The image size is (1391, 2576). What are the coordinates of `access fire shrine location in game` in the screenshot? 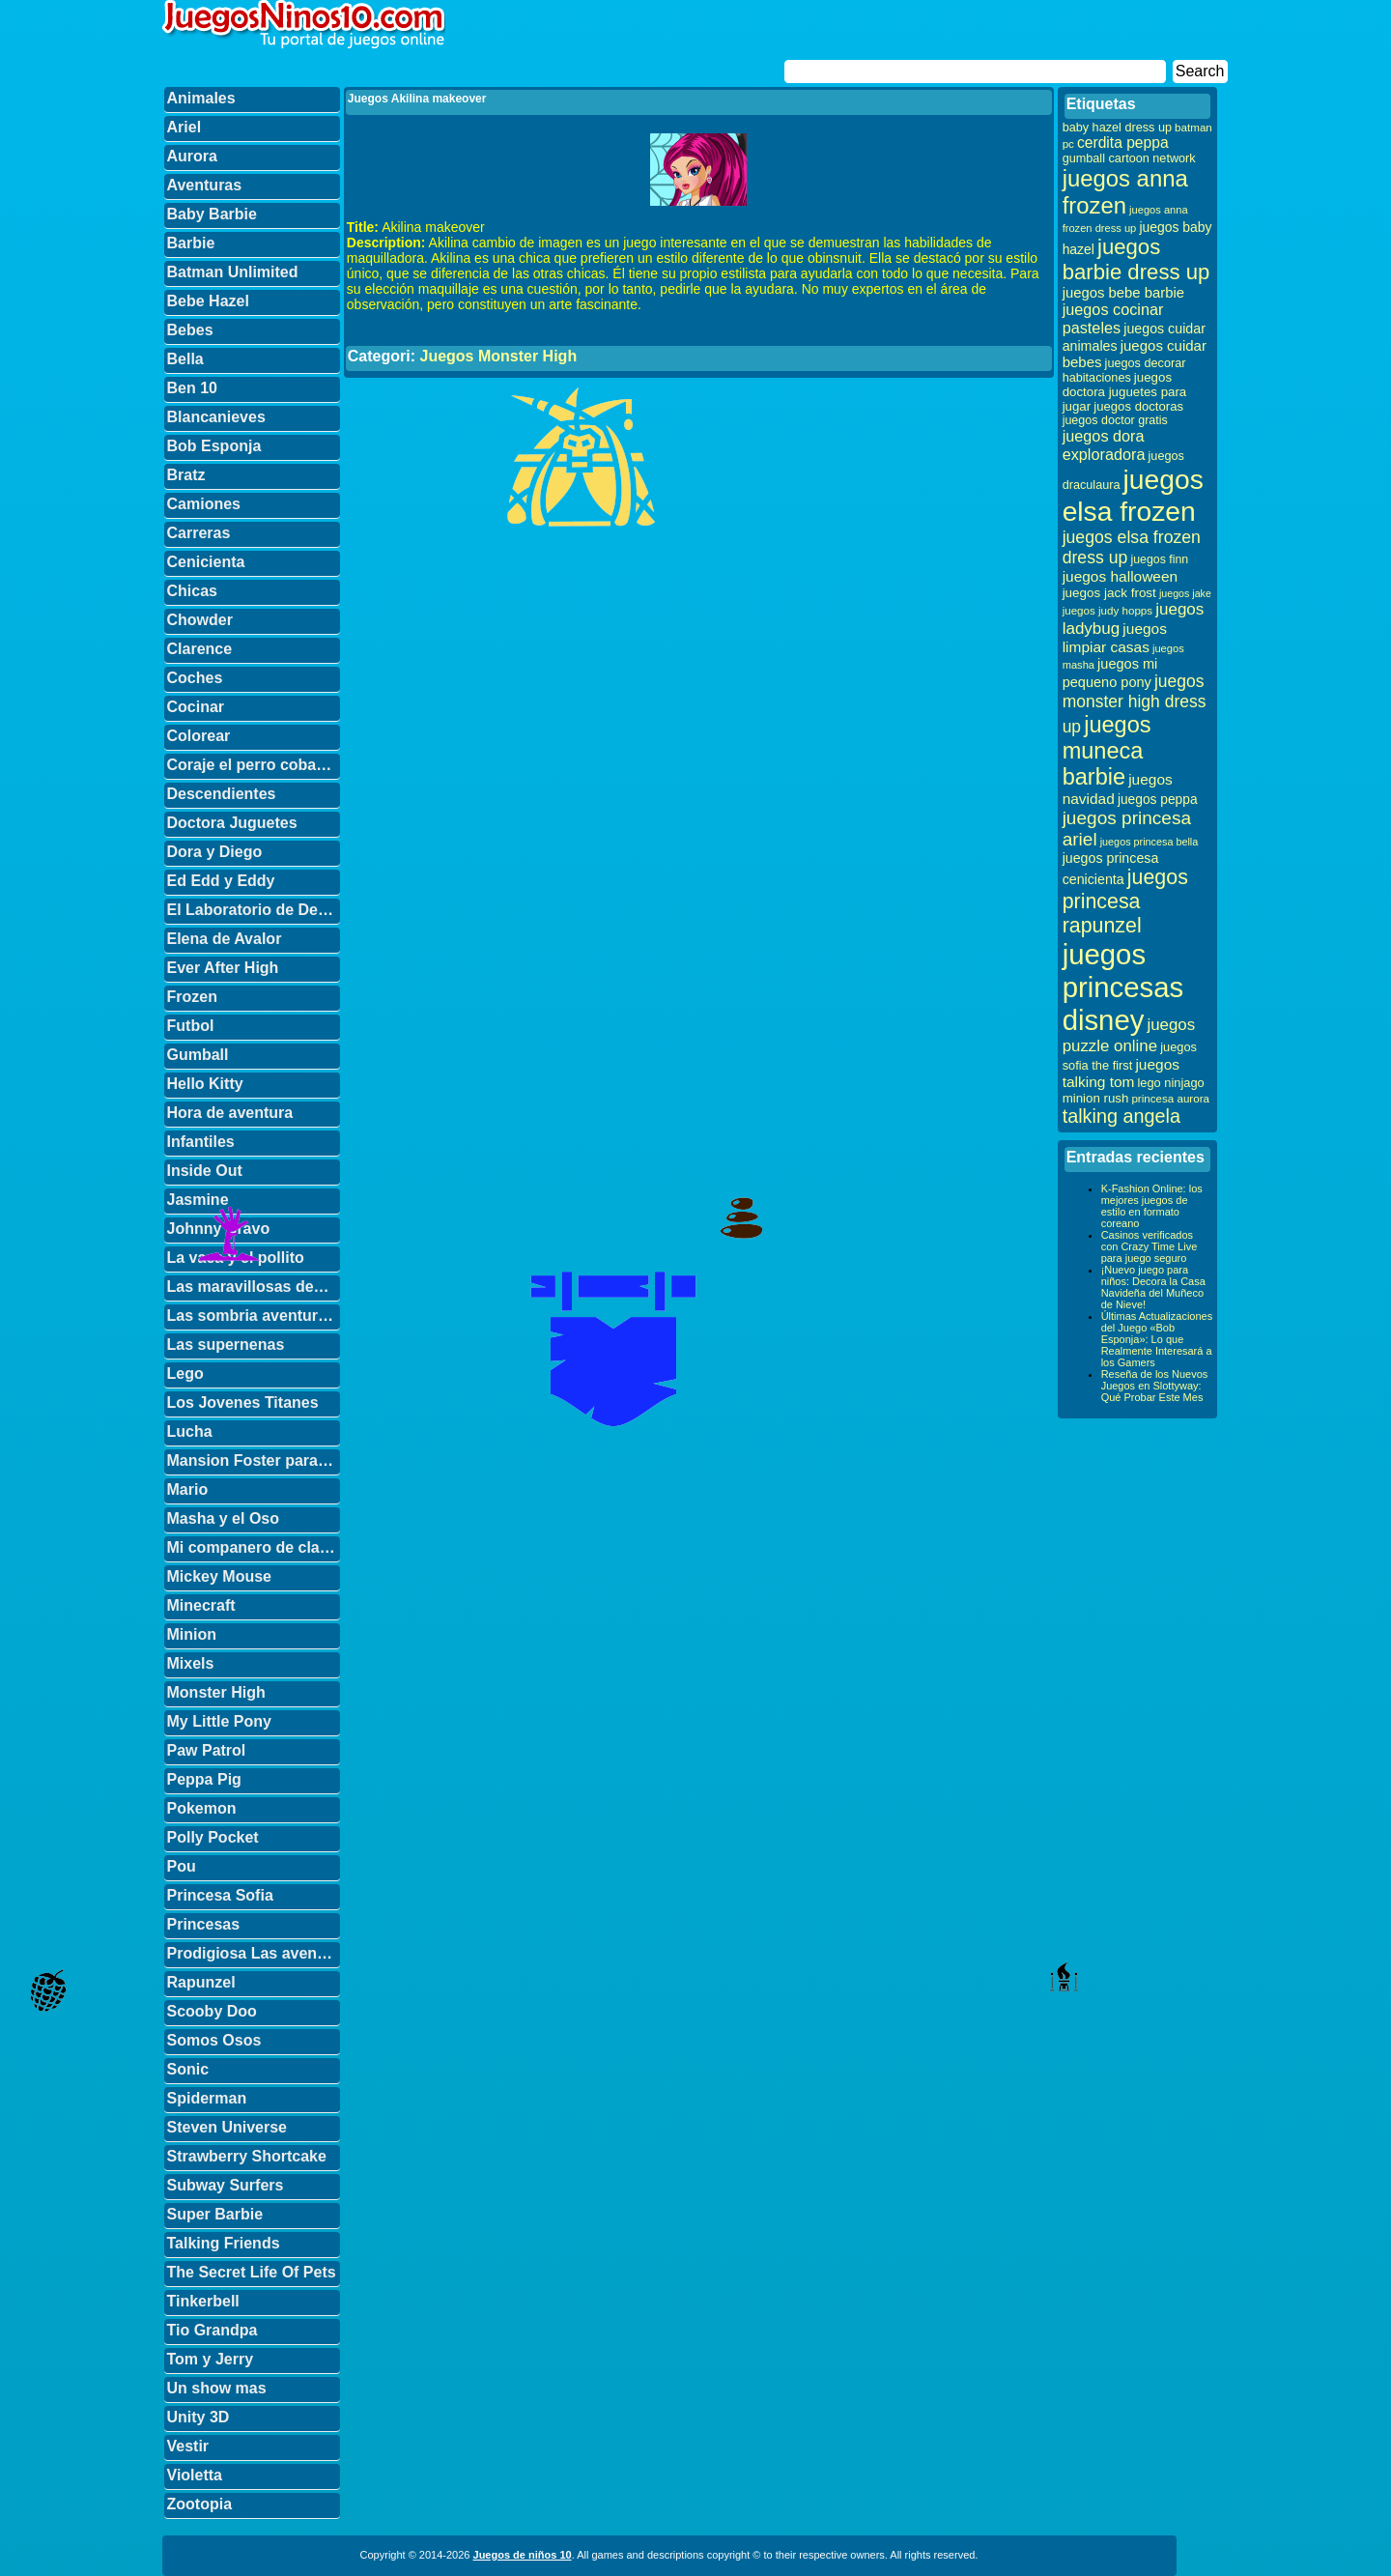 It's located at (1064, 1976).